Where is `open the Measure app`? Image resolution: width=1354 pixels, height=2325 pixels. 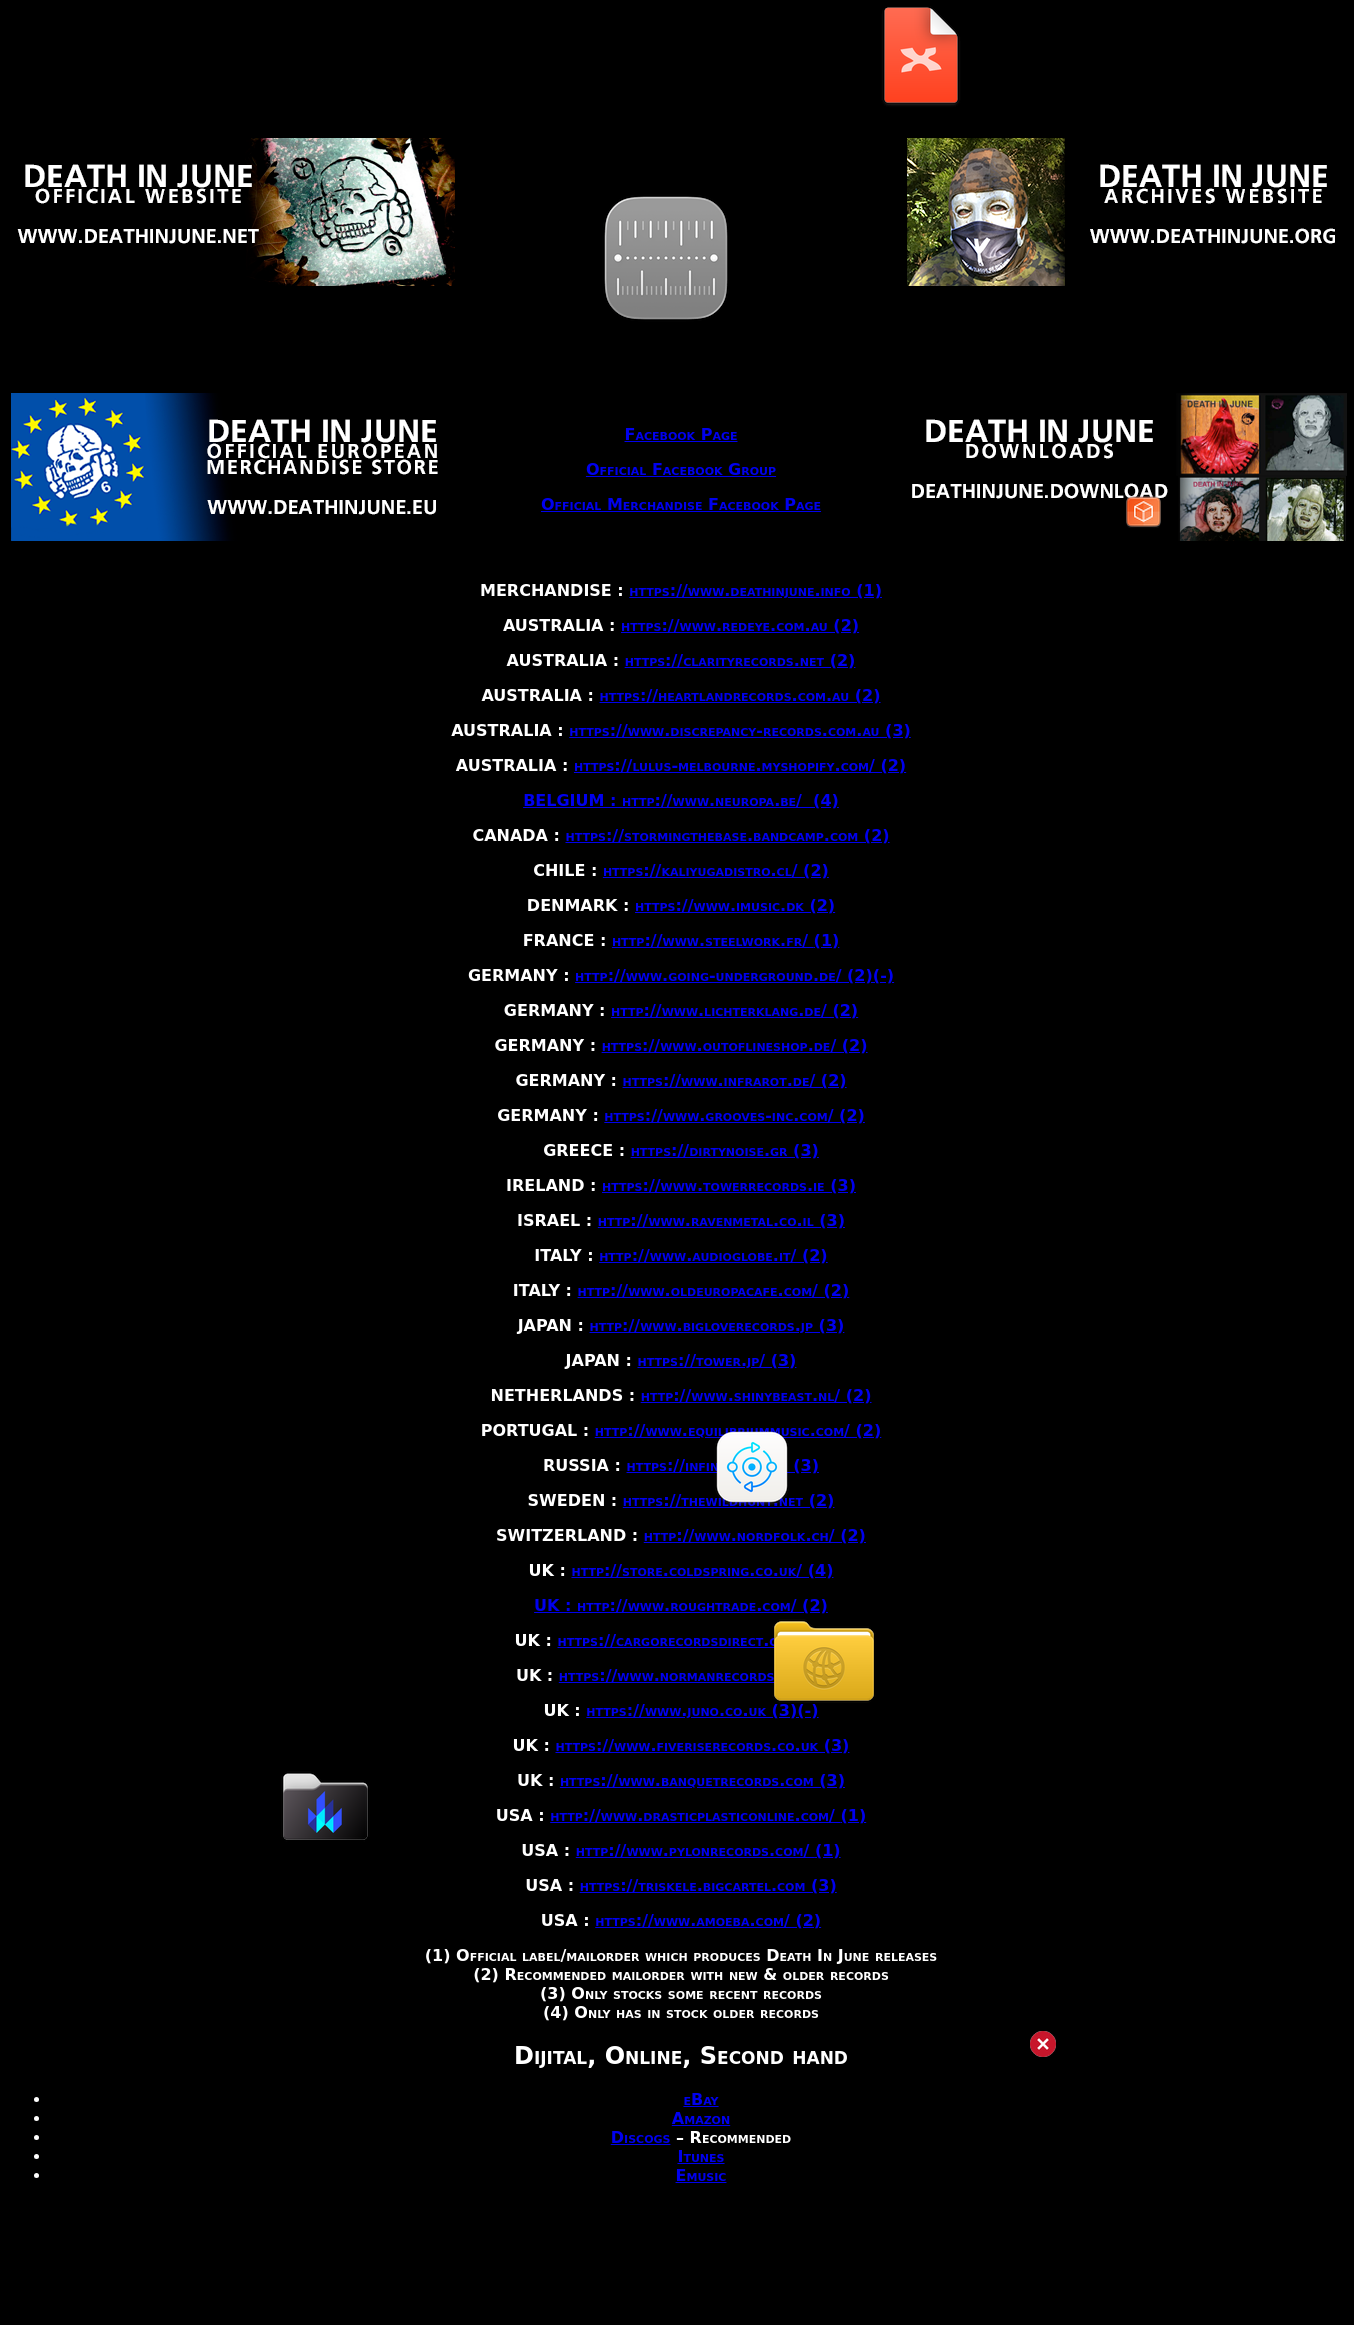
open the Measure app is located at coordinates (666, 258).